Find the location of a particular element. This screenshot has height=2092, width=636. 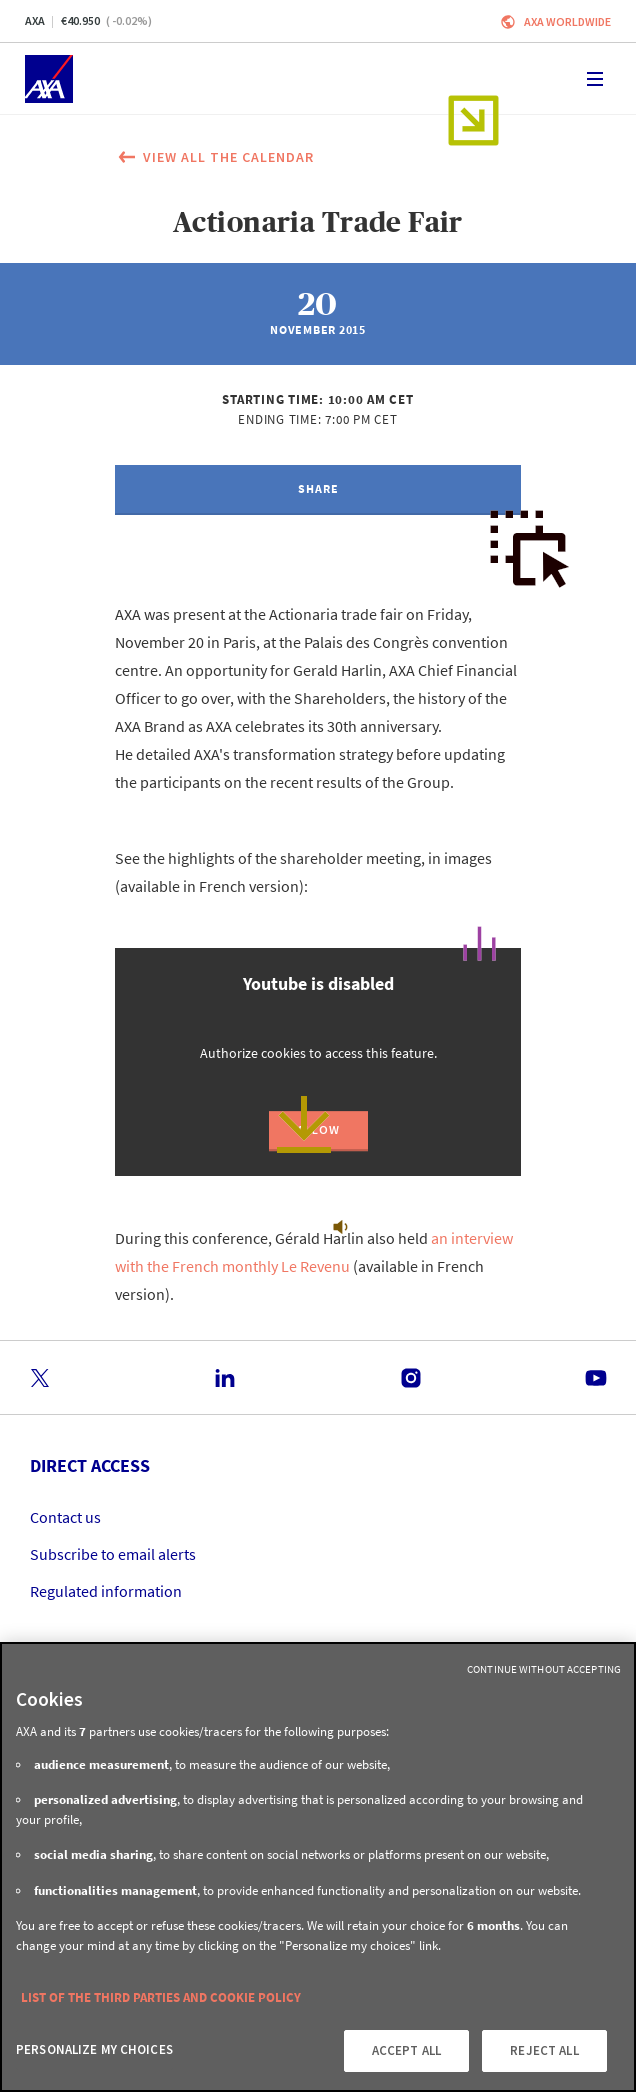

view analytics and statistics is located at coordinates (479, 944).